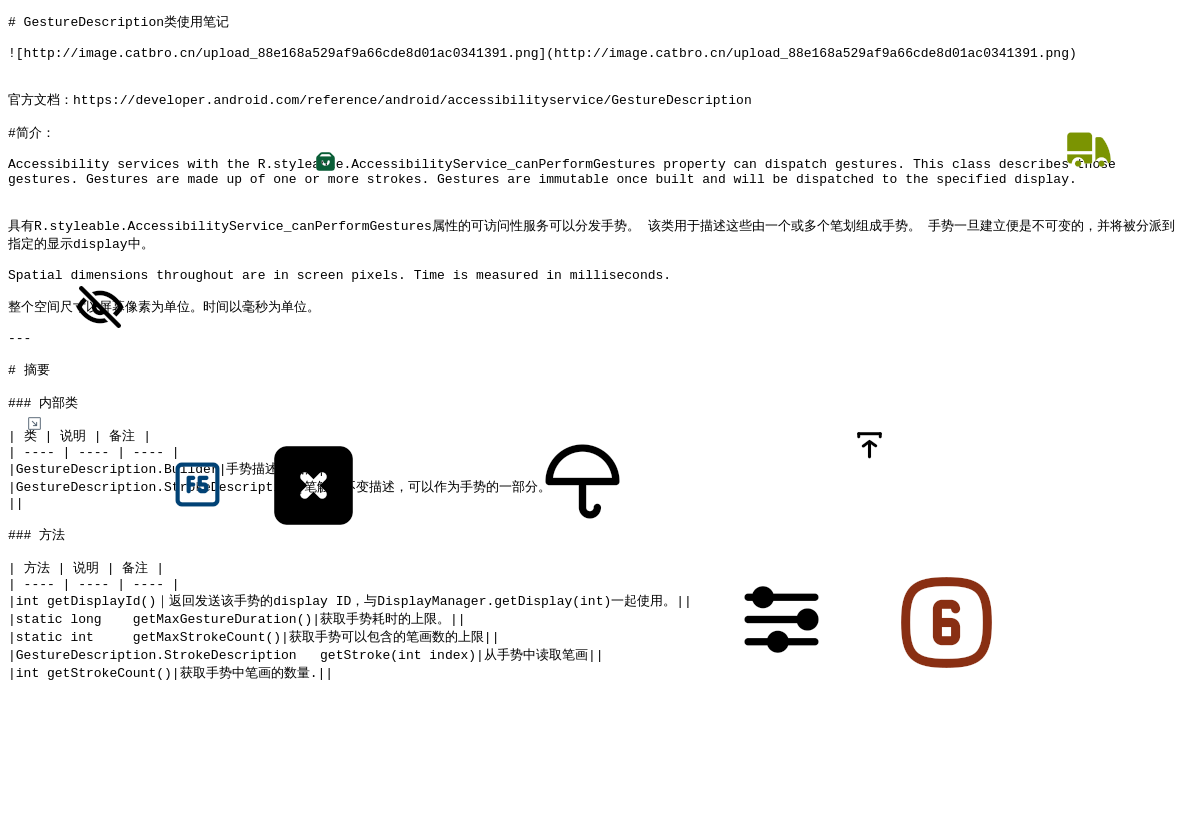 Image resolution: width=1184 pixels, height=836 pixels. I want to click on view weather protection or rain forecast, so click(582, 481).